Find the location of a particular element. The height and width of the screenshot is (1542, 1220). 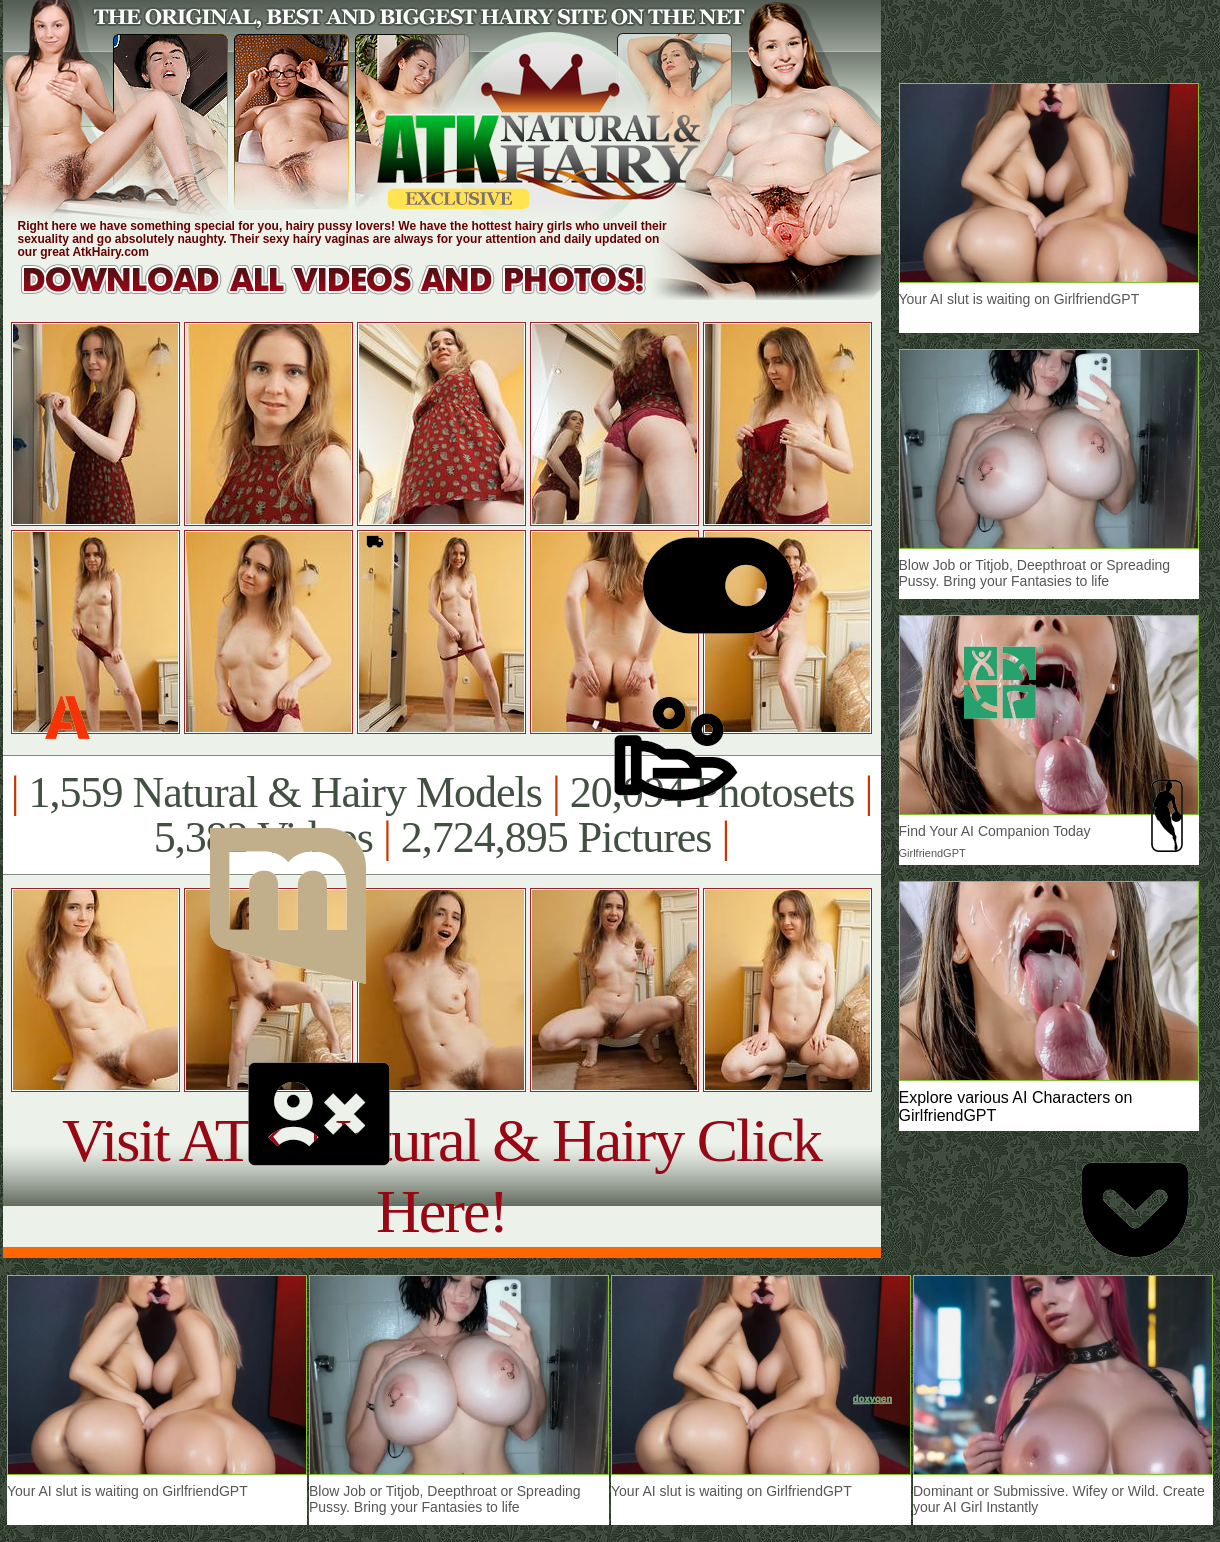

toggle a setting on or off is located at coordinates (718, 585).